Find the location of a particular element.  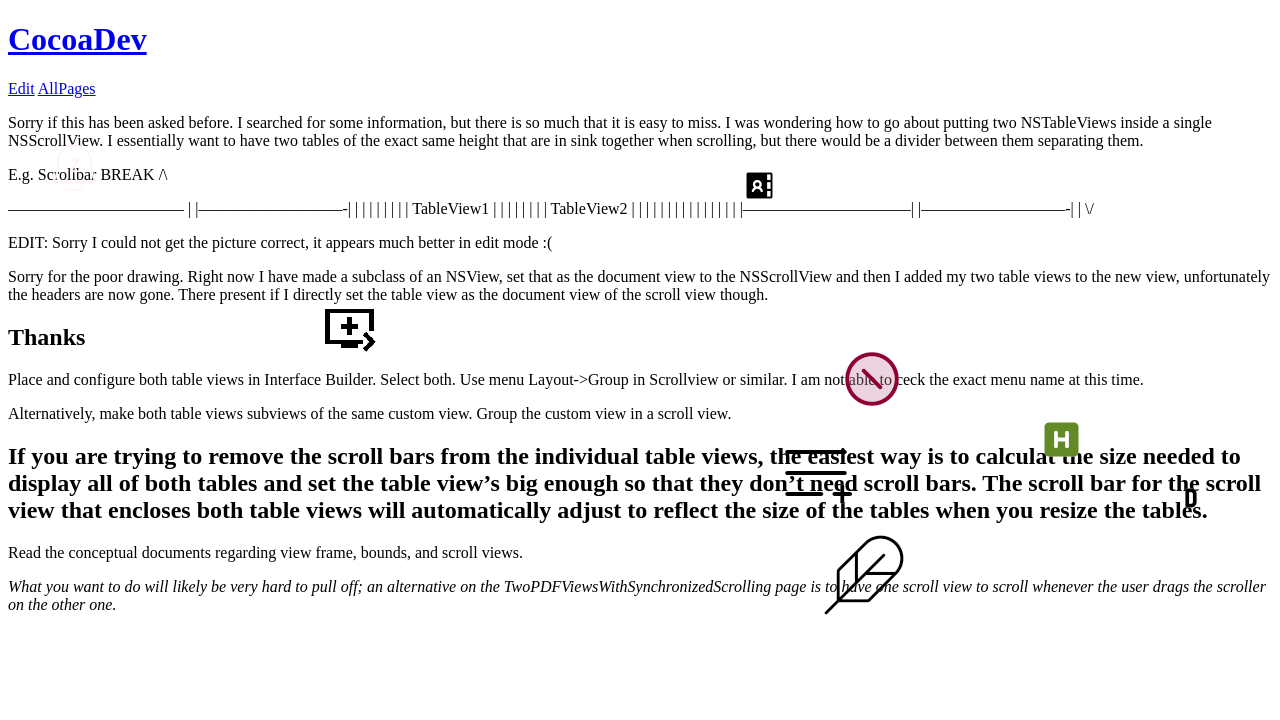

indicates a hospital or medical facility nearby is located at coordinates (1061, 439).